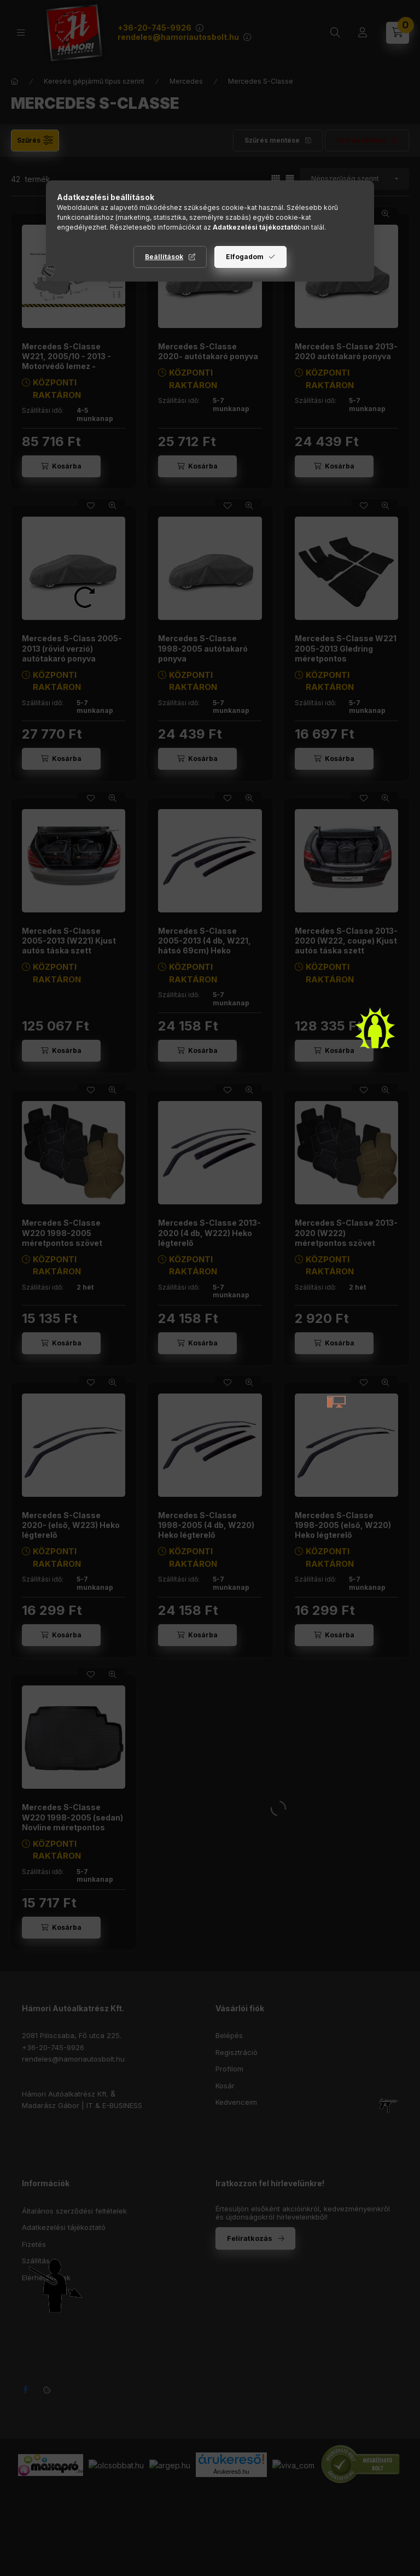 The image size is (420, 2576). What do you see at coordinates (388, 2105) in the screenshot?
I see `select tec-9 weapon in game inventory` at bounding box center [388, 2105].